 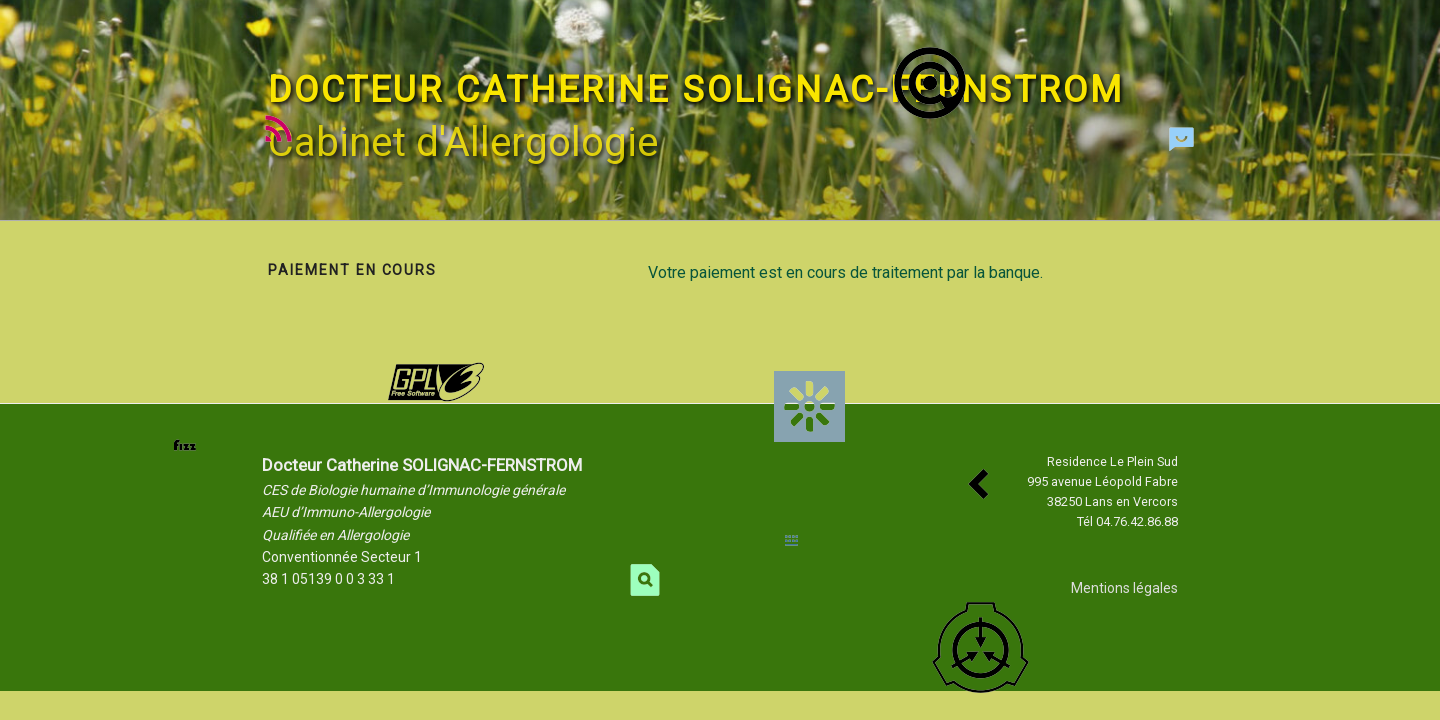 I want to click on indicates software licensed under GNU General Public License v3, so click(x=436, y=382).